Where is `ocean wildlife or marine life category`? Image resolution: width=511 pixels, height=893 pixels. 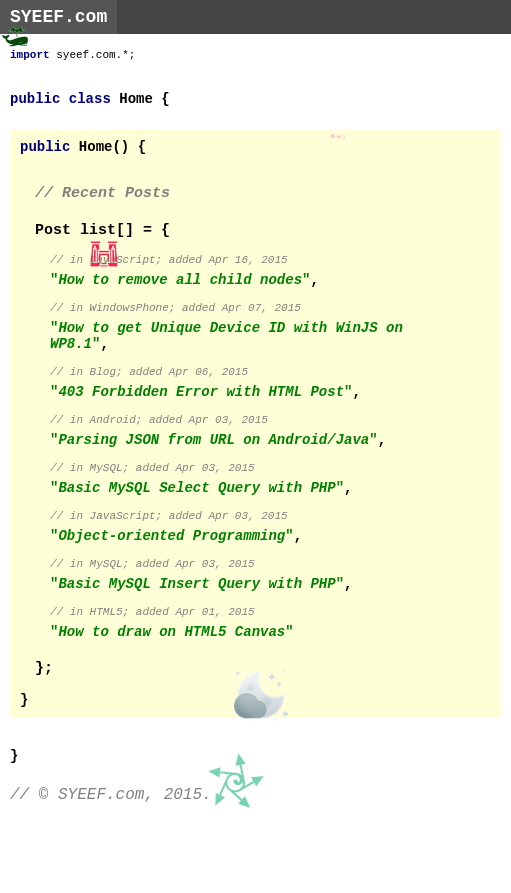
ocean wildlife or marine life category is located at coordinates (15, 37).